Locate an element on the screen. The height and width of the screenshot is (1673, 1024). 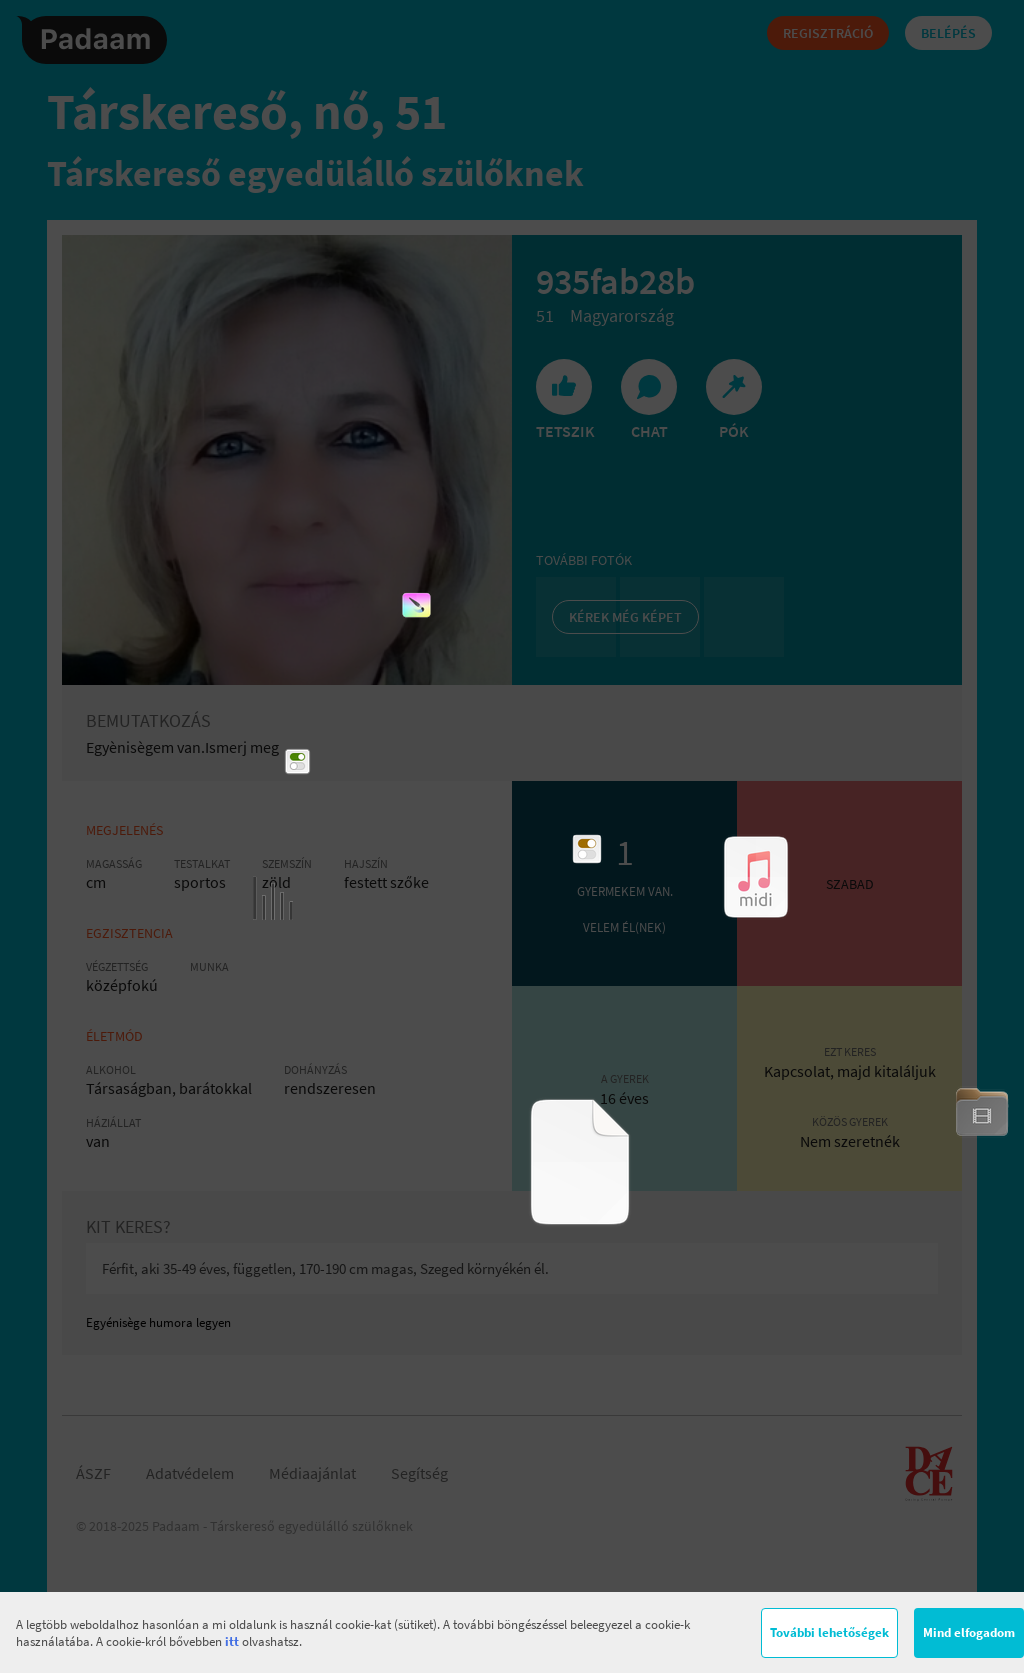
open a Krita project file is located at coordinates (416, 604).